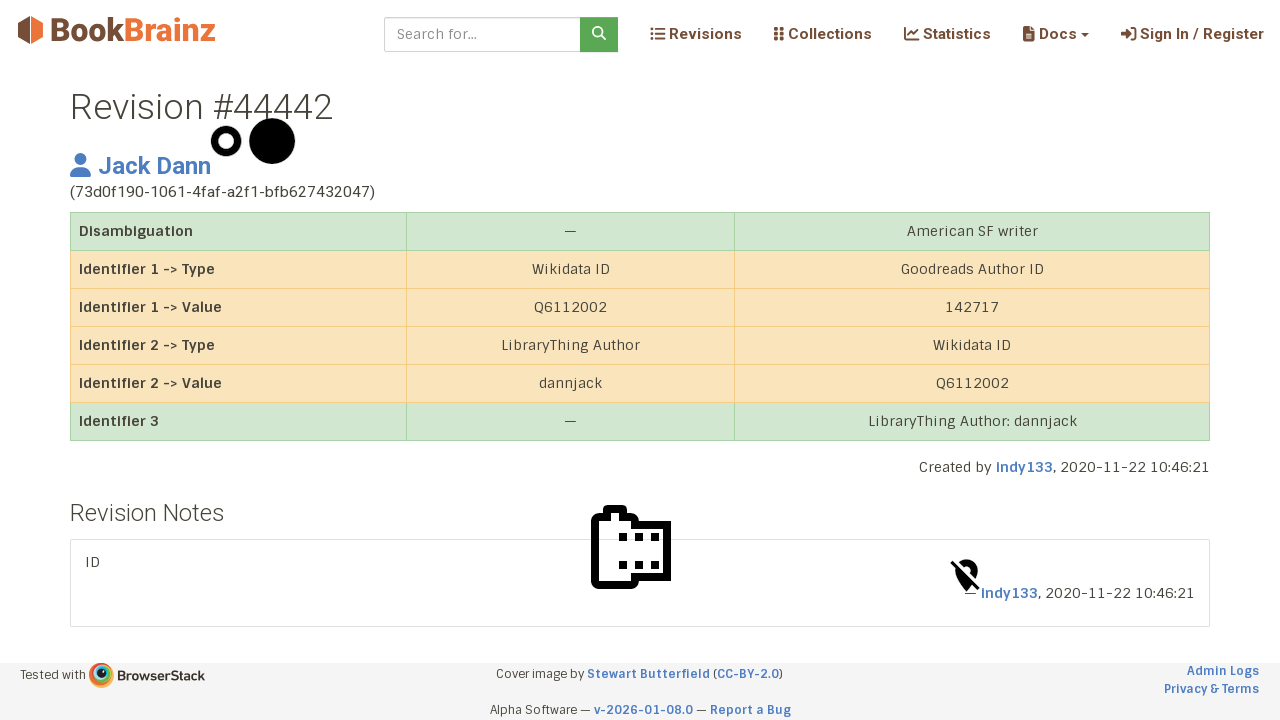 This screenshot has width=1280, height=720. I want to click on enable HDR strong mode for photos, so click(253, 141).